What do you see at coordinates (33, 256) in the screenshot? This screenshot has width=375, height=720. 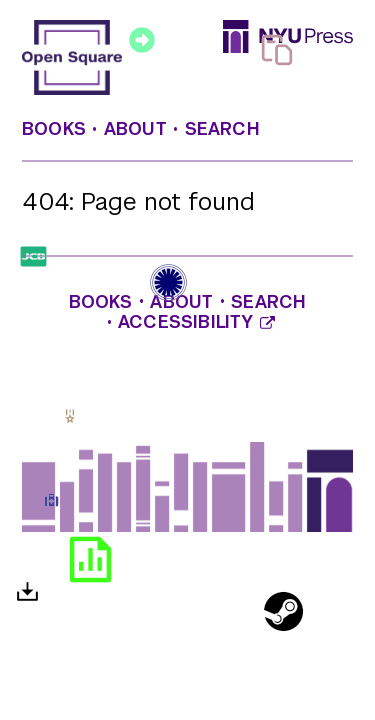 I see `pay with JCB credit card` at bounding box center [33, 256].